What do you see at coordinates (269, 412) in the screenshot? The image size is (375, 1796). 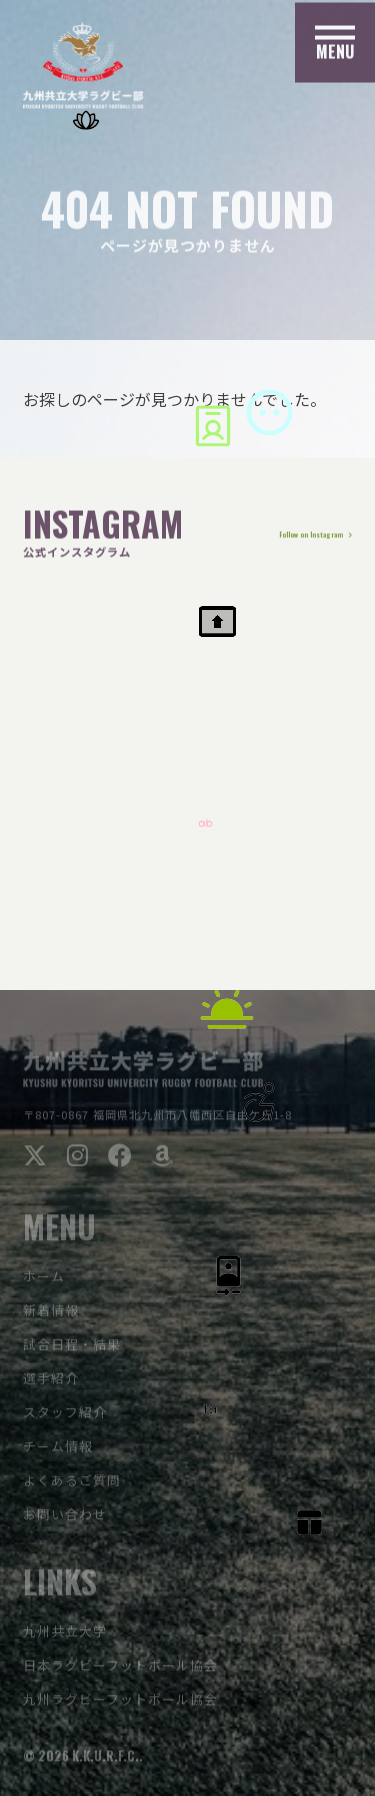 I see `open more options menu` at bounding box center [269, 412].